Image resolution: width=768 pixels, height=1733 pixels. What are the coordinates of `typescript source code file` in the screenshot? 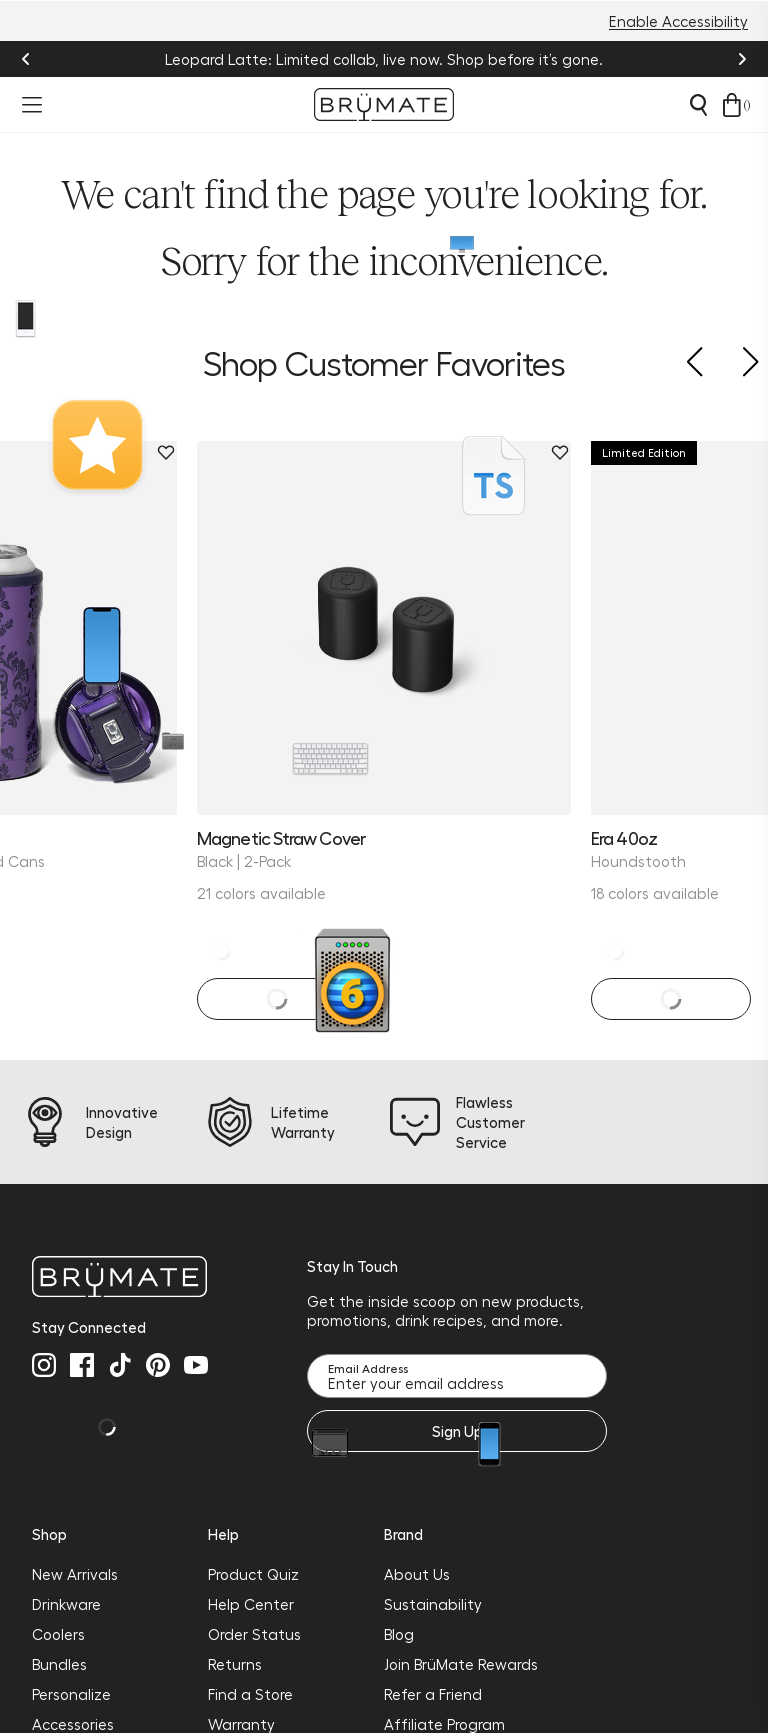 It's located at (493, 475).